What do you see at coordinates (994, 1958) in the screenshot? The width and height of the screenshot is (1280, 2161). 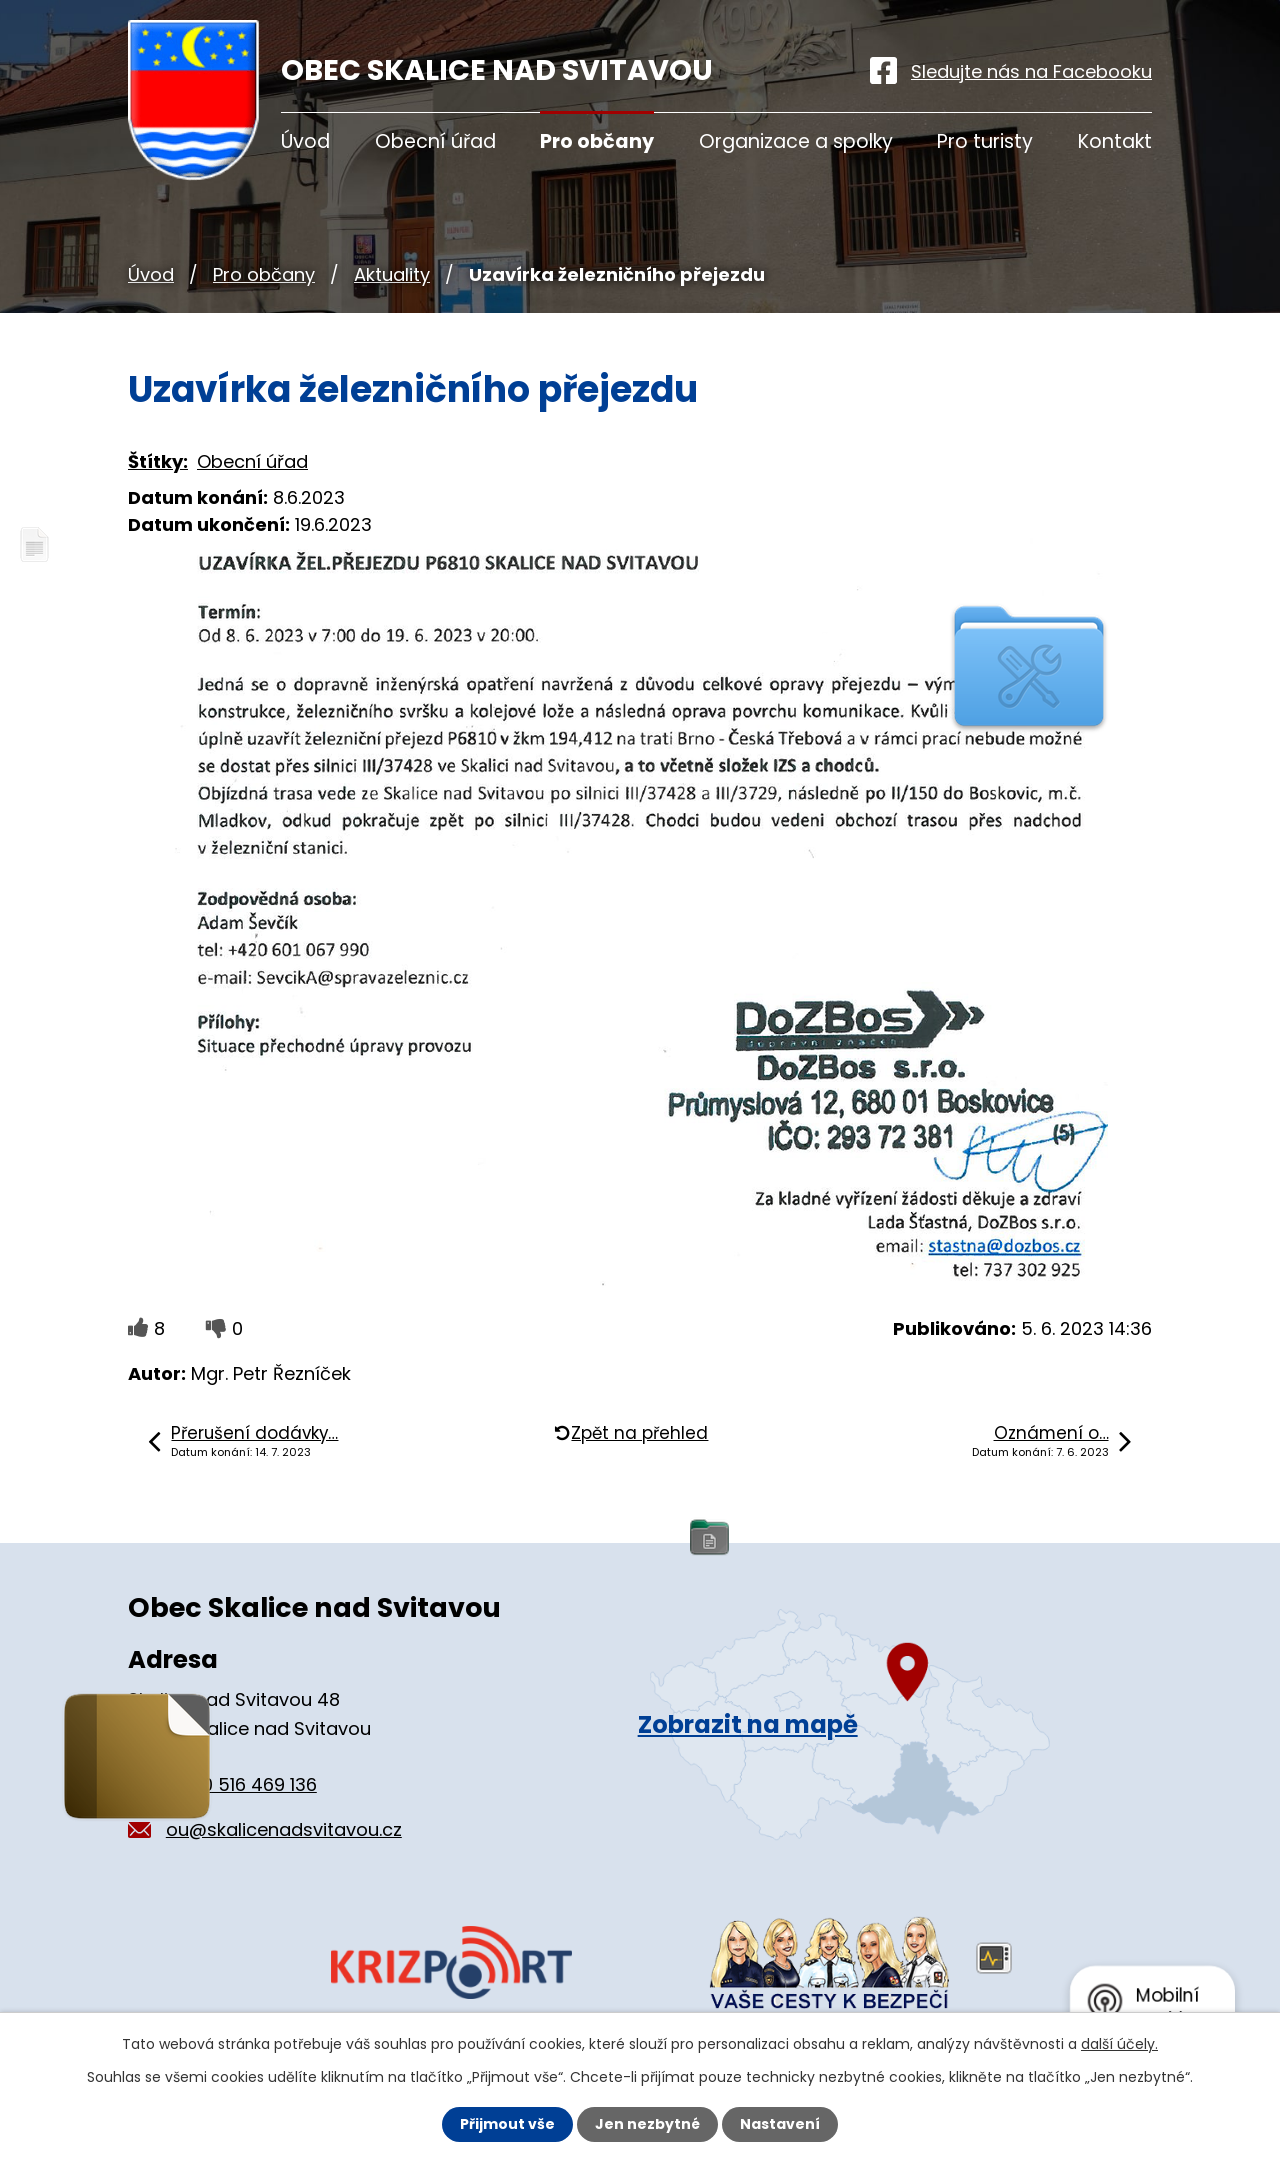 I see `open system monitor to view resource usage` at bounding box center [994, 1958].